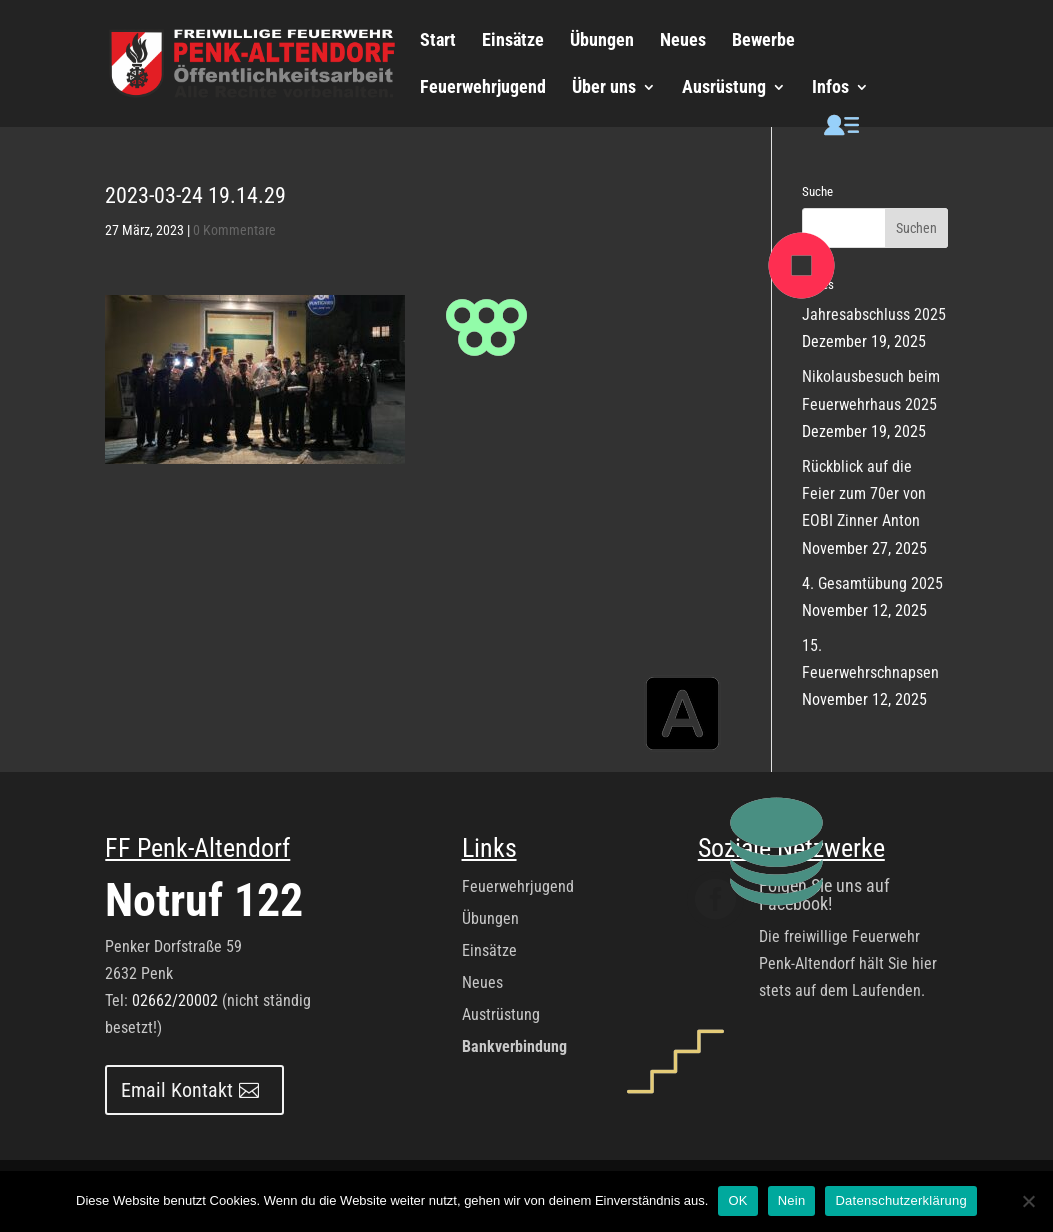 This screenshot has height=1232, width=1053. What do you see at coordinates (776, 851) in the screenshot?
I see `view database or data storage` at bounding box center [776, 851].